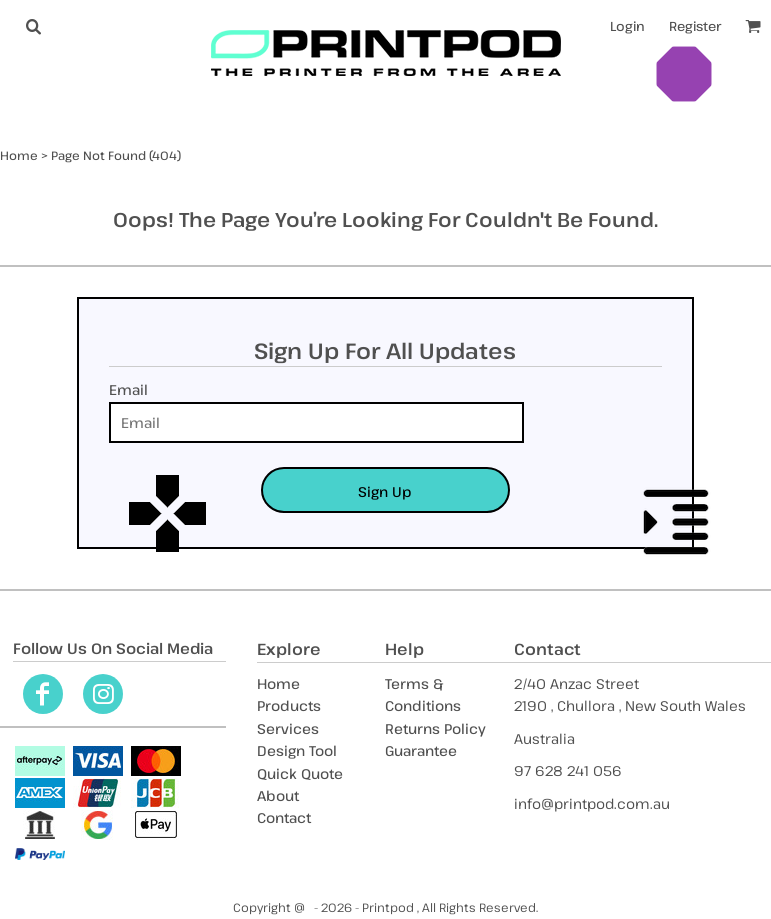 Image resolution: width=771 pixels, height=919 pixels. Describe the element at coordinates (676, 522) in the screenshot. I see `increase text indentation` at that location.